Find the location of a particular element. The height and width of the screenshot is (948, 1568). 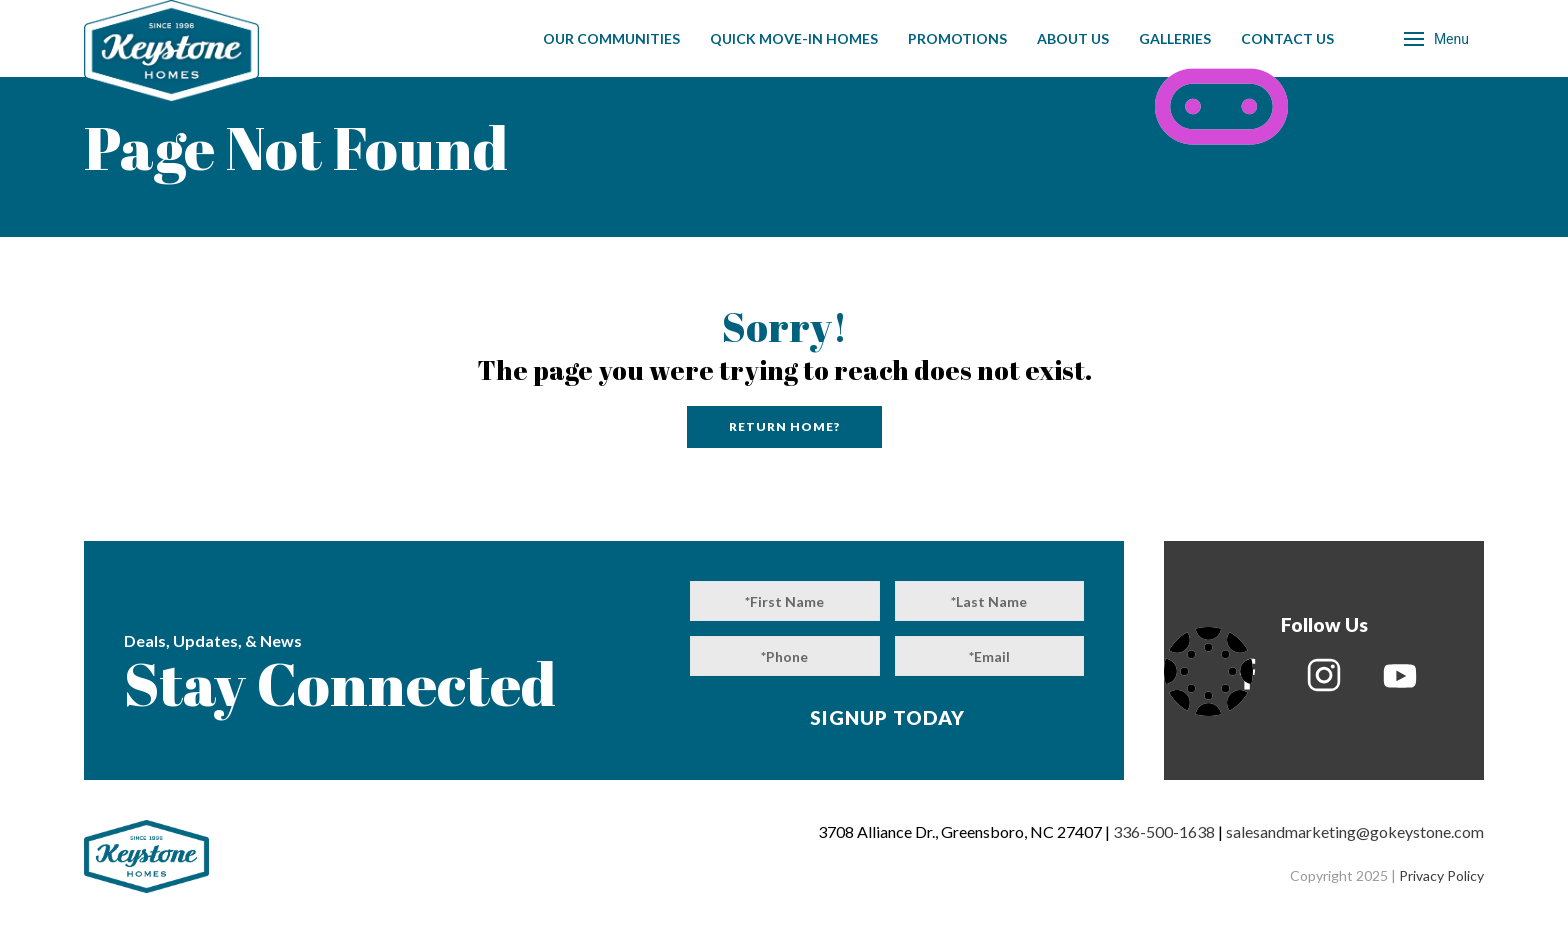

micro:bit brand logo is located at coordinates (1221, 106).